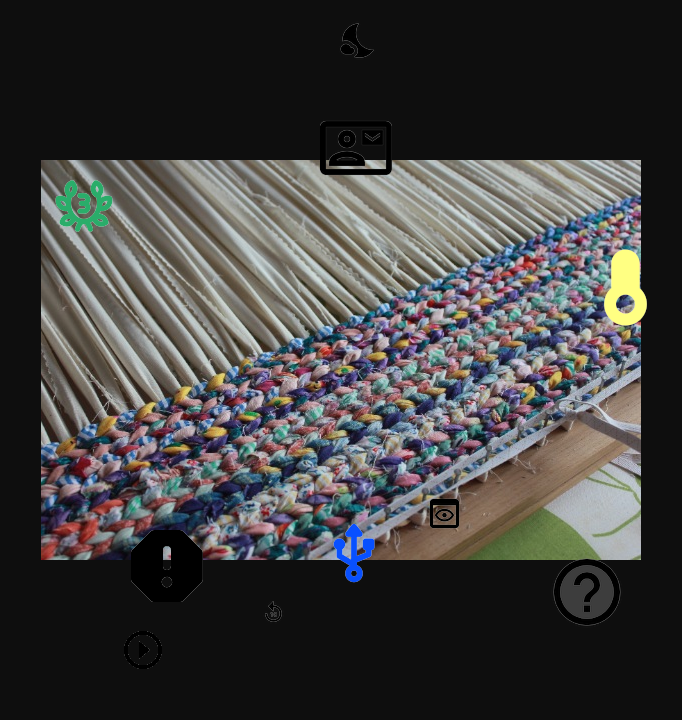 This screenshot has height=720, width=682. Describe the element at coordinates (587, 592) in the screenshot. I see `access help or support options` at that location.